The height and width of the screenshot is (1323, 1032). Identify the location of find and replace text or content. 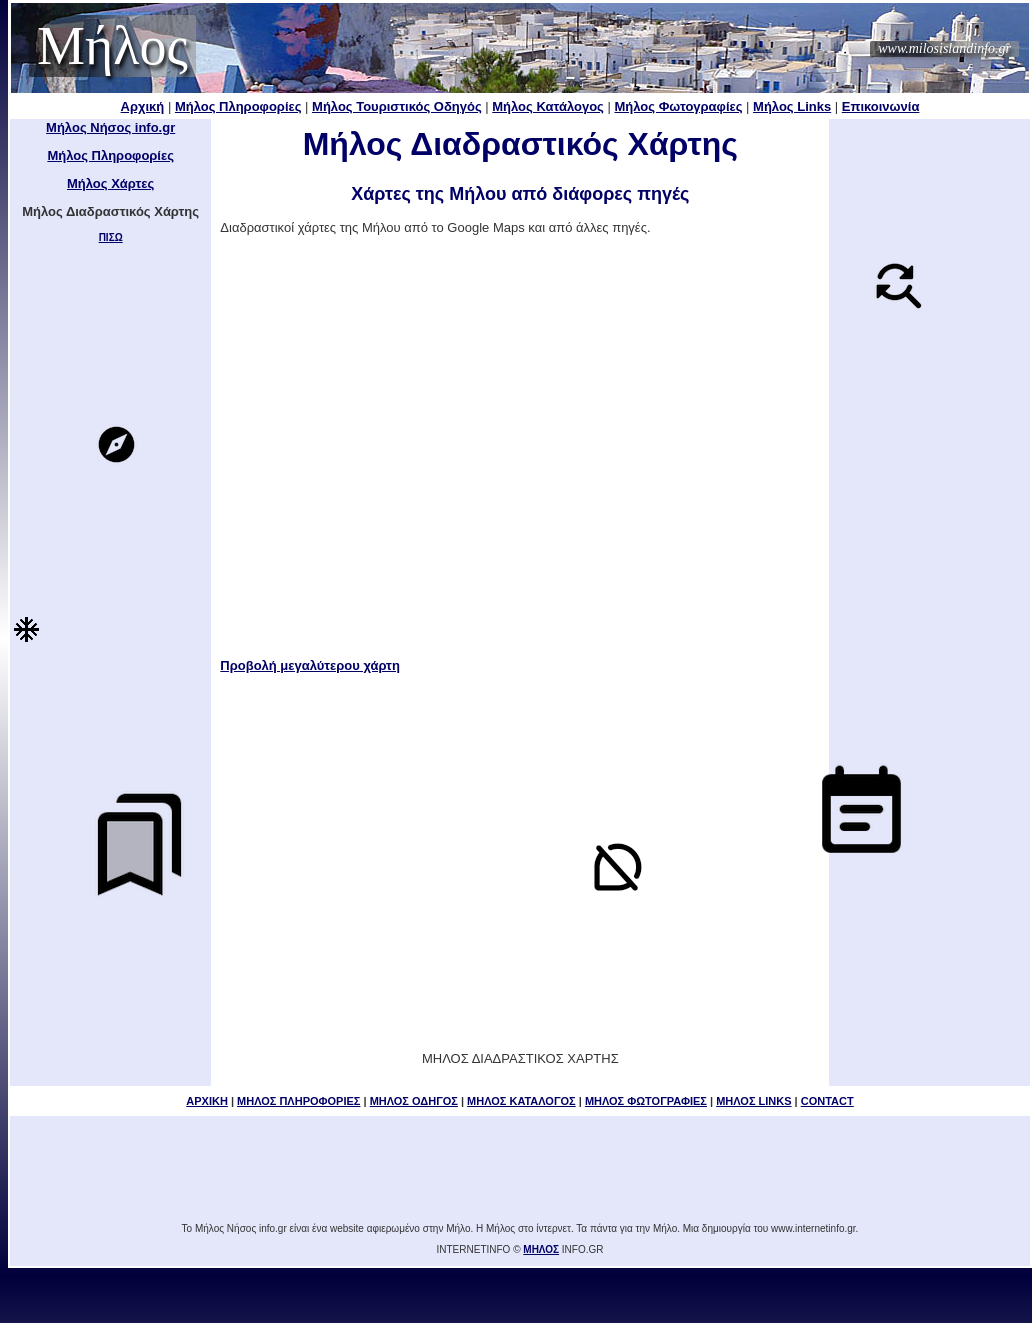
(897, 284).